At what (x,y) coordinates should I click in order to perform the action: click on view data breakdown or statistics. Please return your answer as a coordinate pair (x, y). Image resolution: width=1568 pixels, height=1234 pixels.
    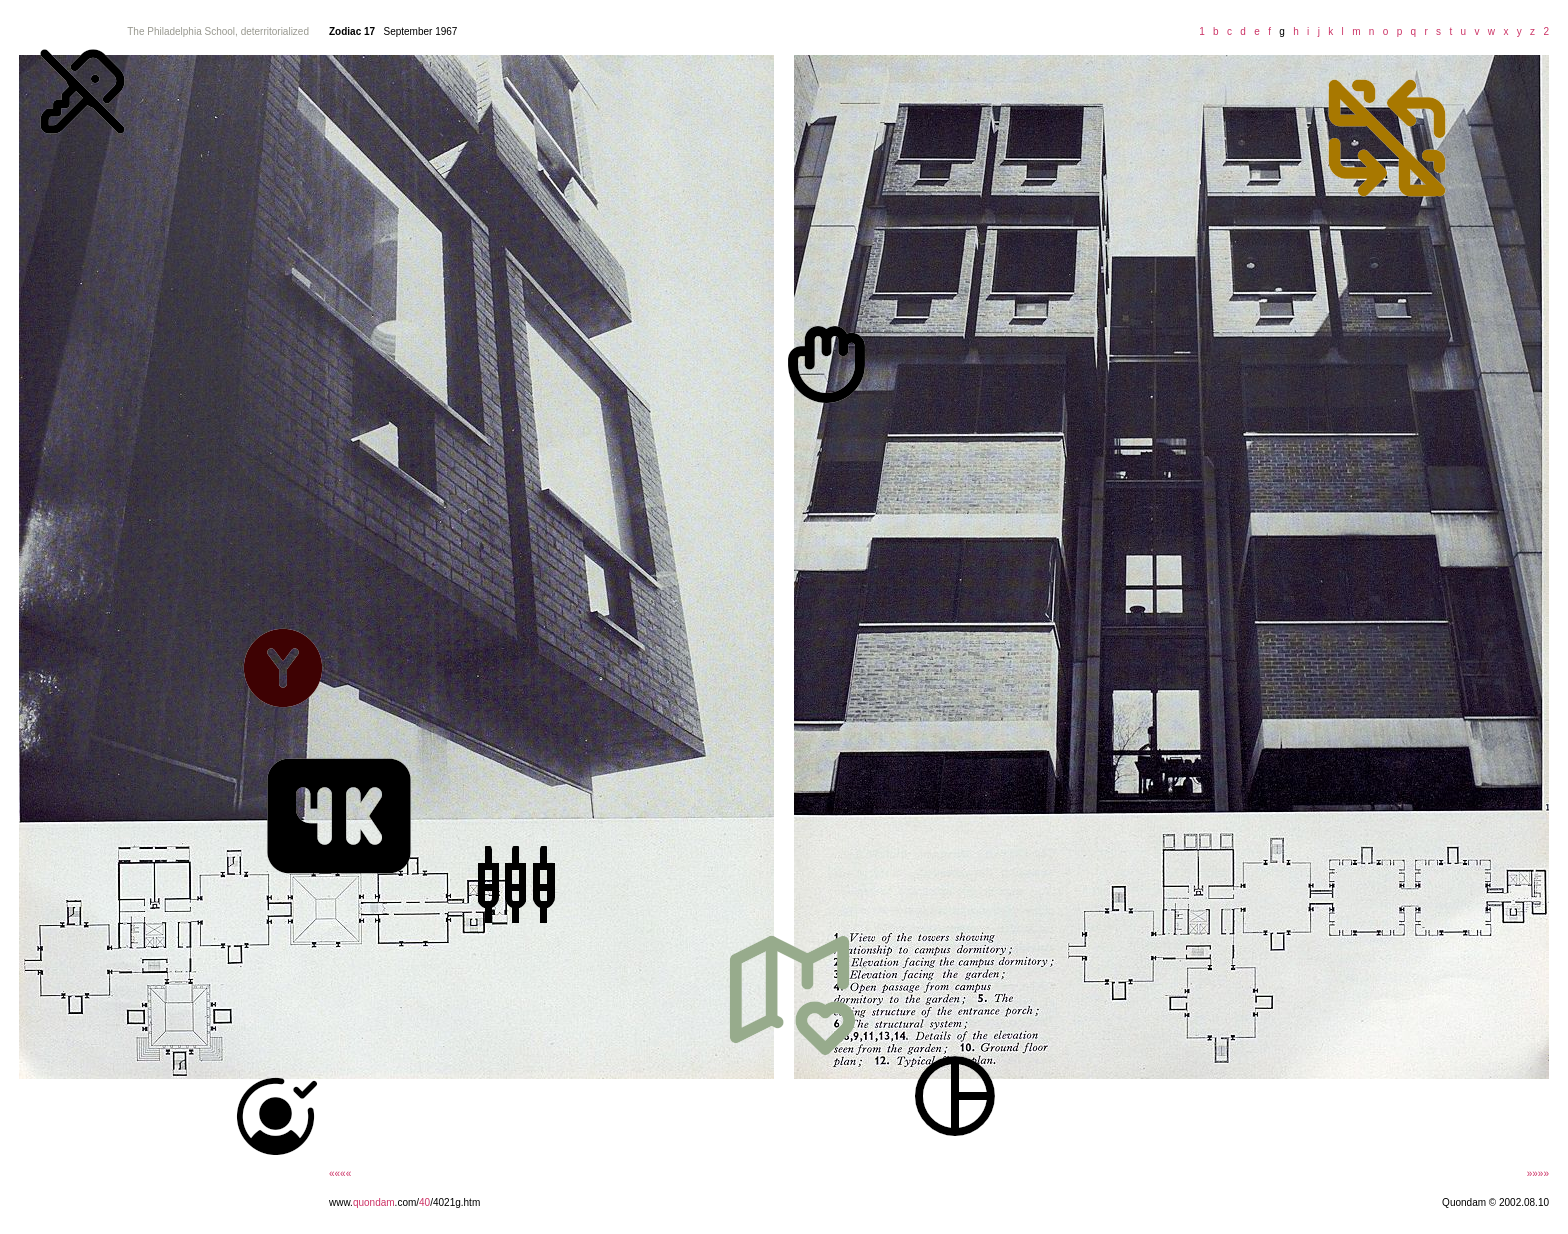
    Looking at the image, I should click on (955, 1096).